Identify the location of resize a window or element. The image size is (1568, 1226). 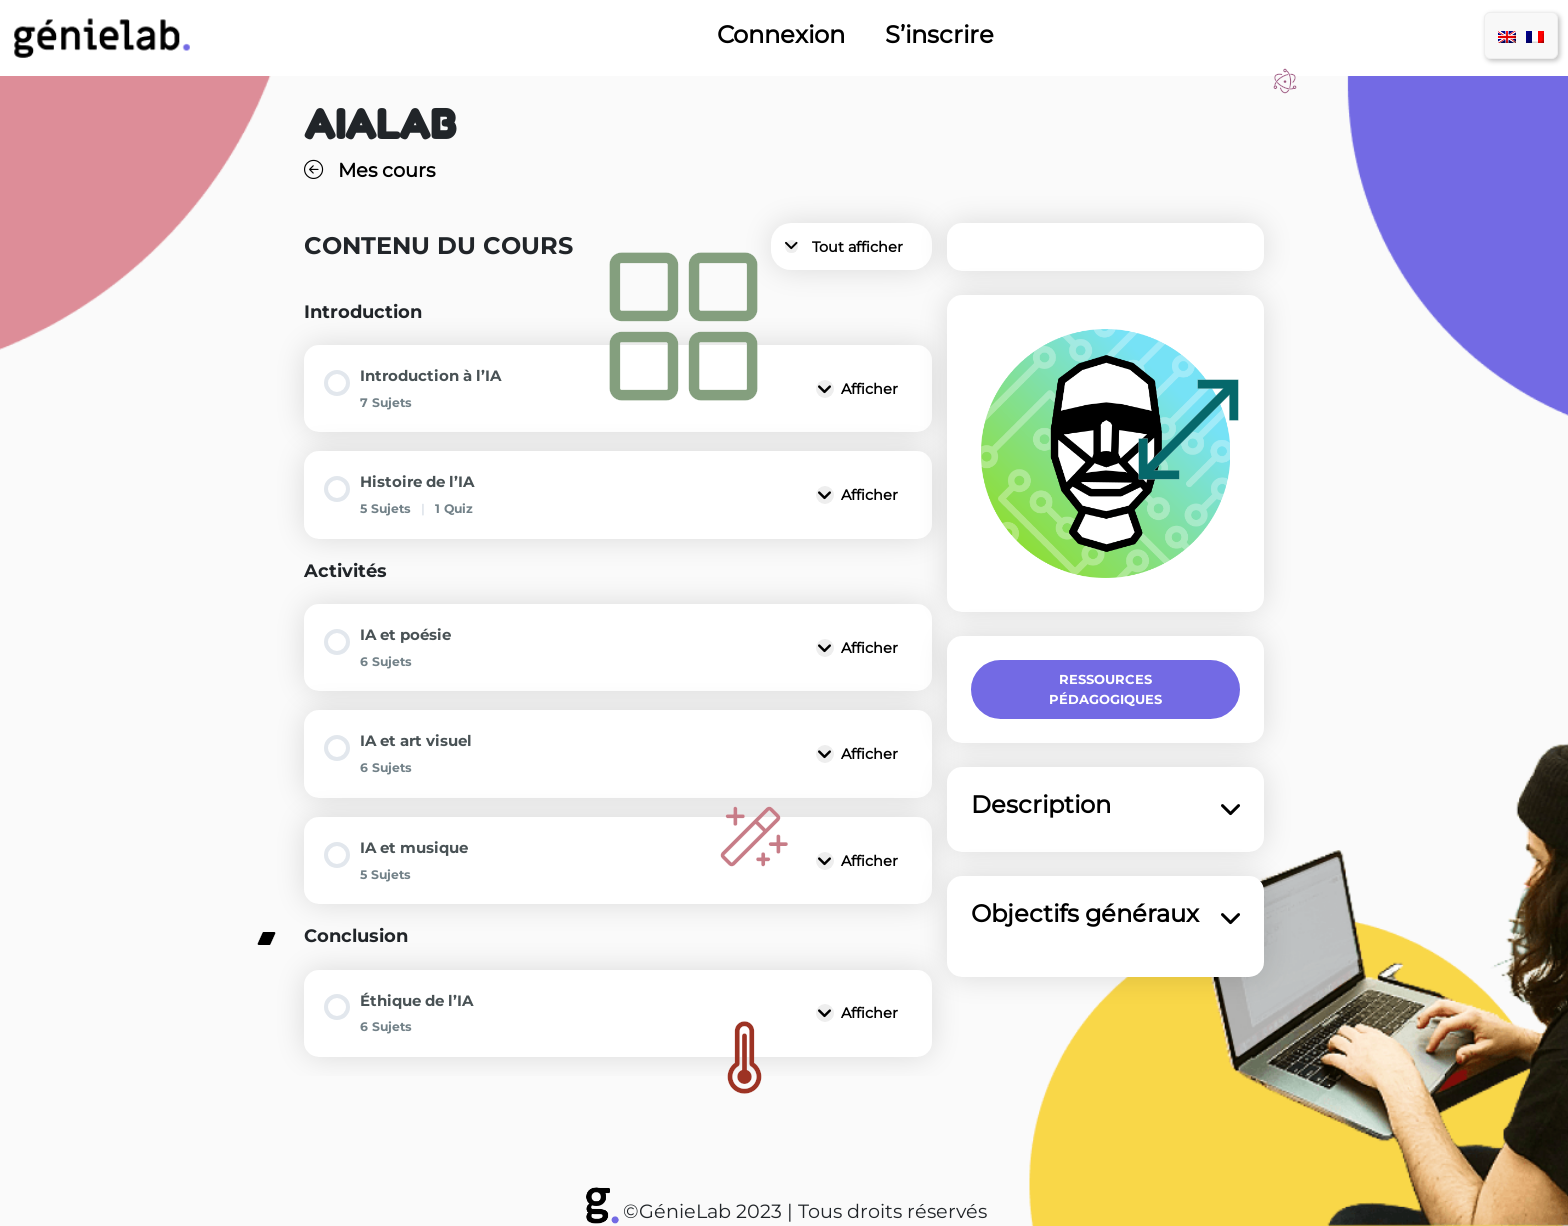
(1188, 429).